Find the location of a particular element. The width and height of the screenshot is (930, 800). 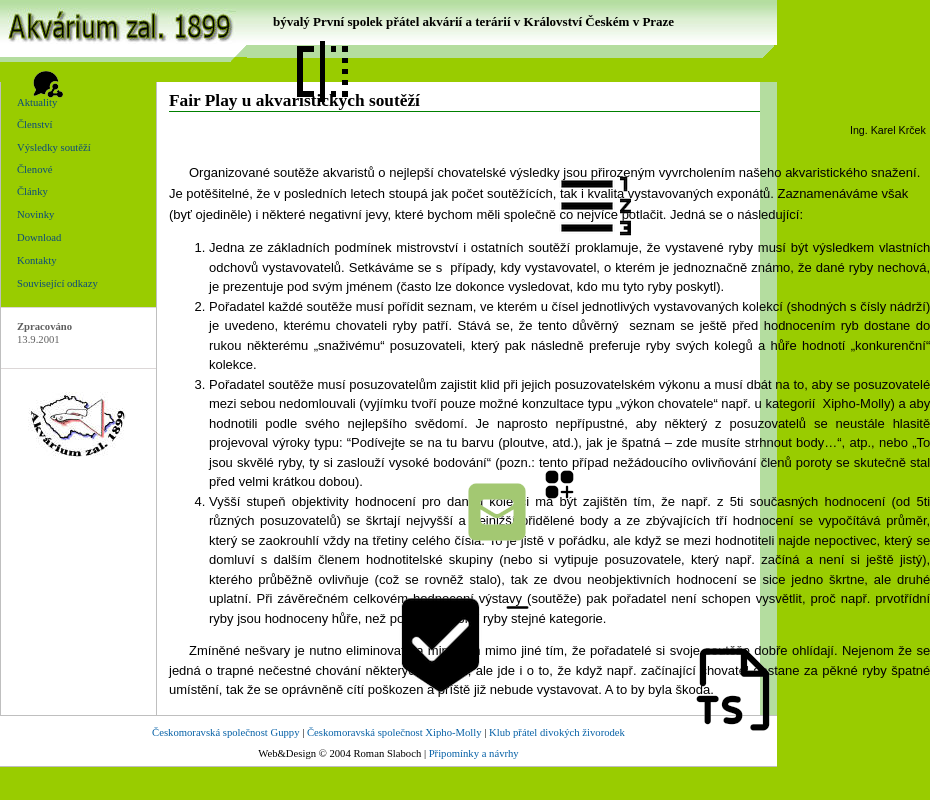

view connected conversations or message threads is located at coordinates (47, 83).